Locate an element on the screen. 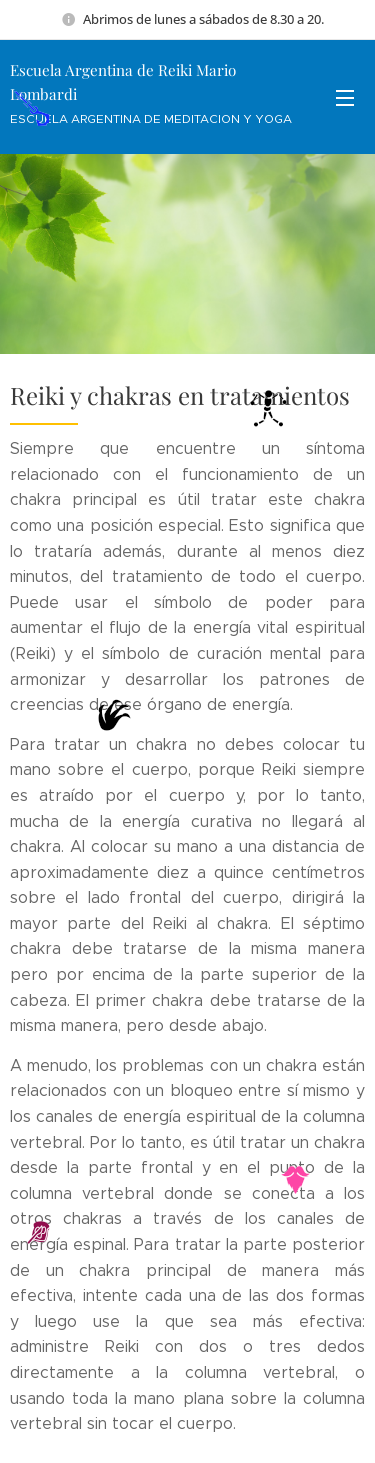 This screenshot has height=1463, width=375. enemy grab or grapple attack in a game is located at coordinates (114, 714).